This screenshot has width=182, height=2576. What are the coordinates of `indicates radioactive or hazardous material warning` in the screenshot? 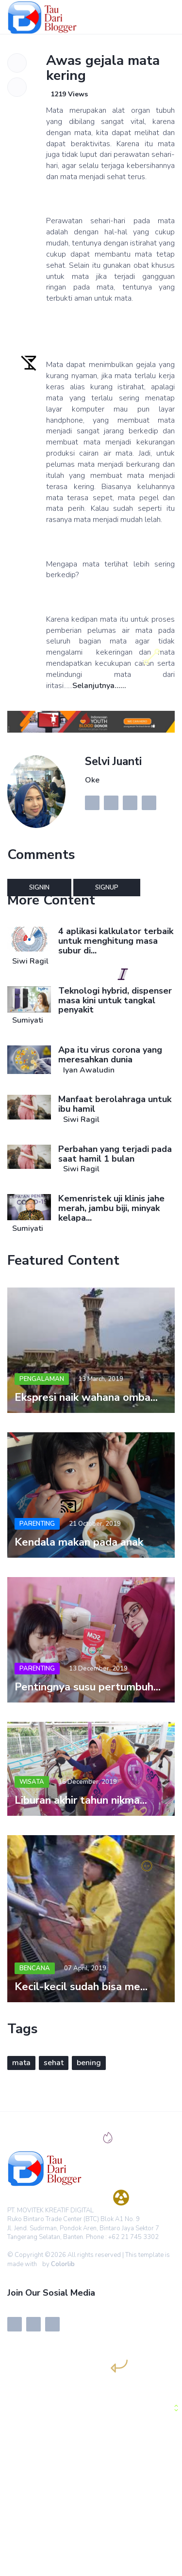 It's located at (121, 2197).